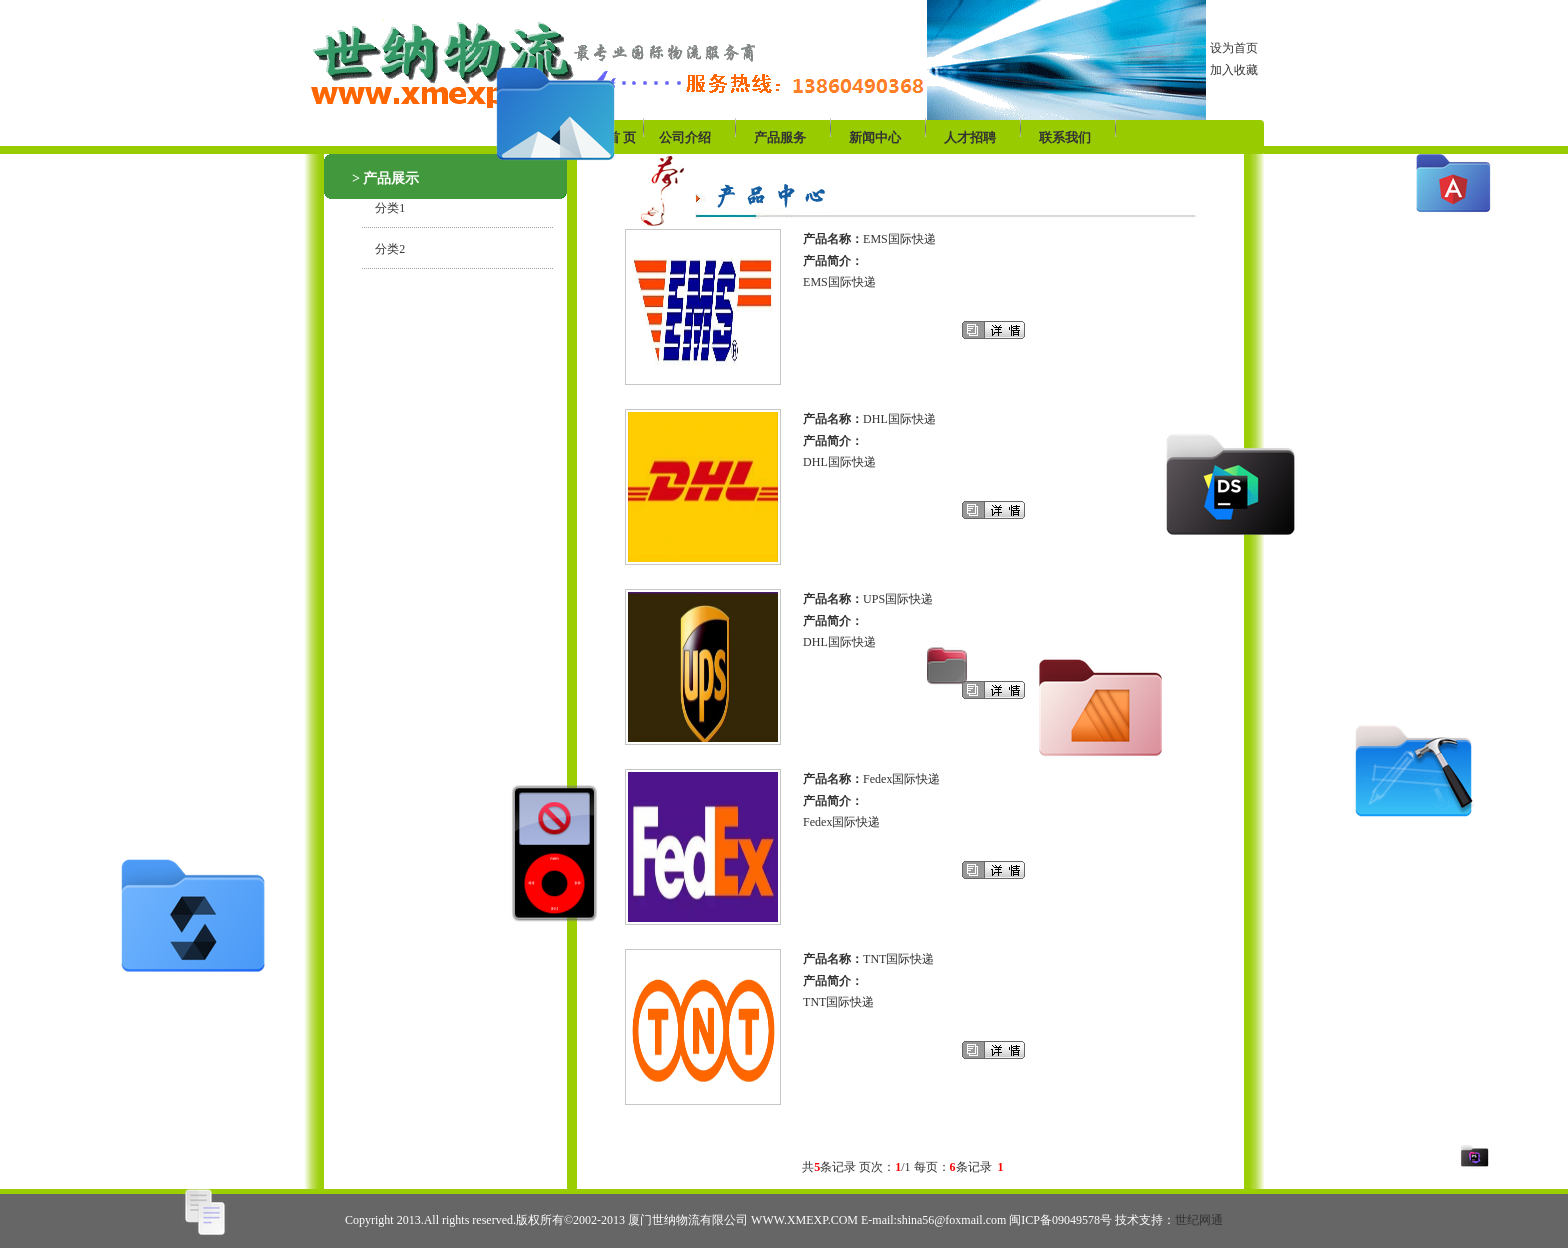  I want to click on open affinity publisher project folder, so click(1100, 711).